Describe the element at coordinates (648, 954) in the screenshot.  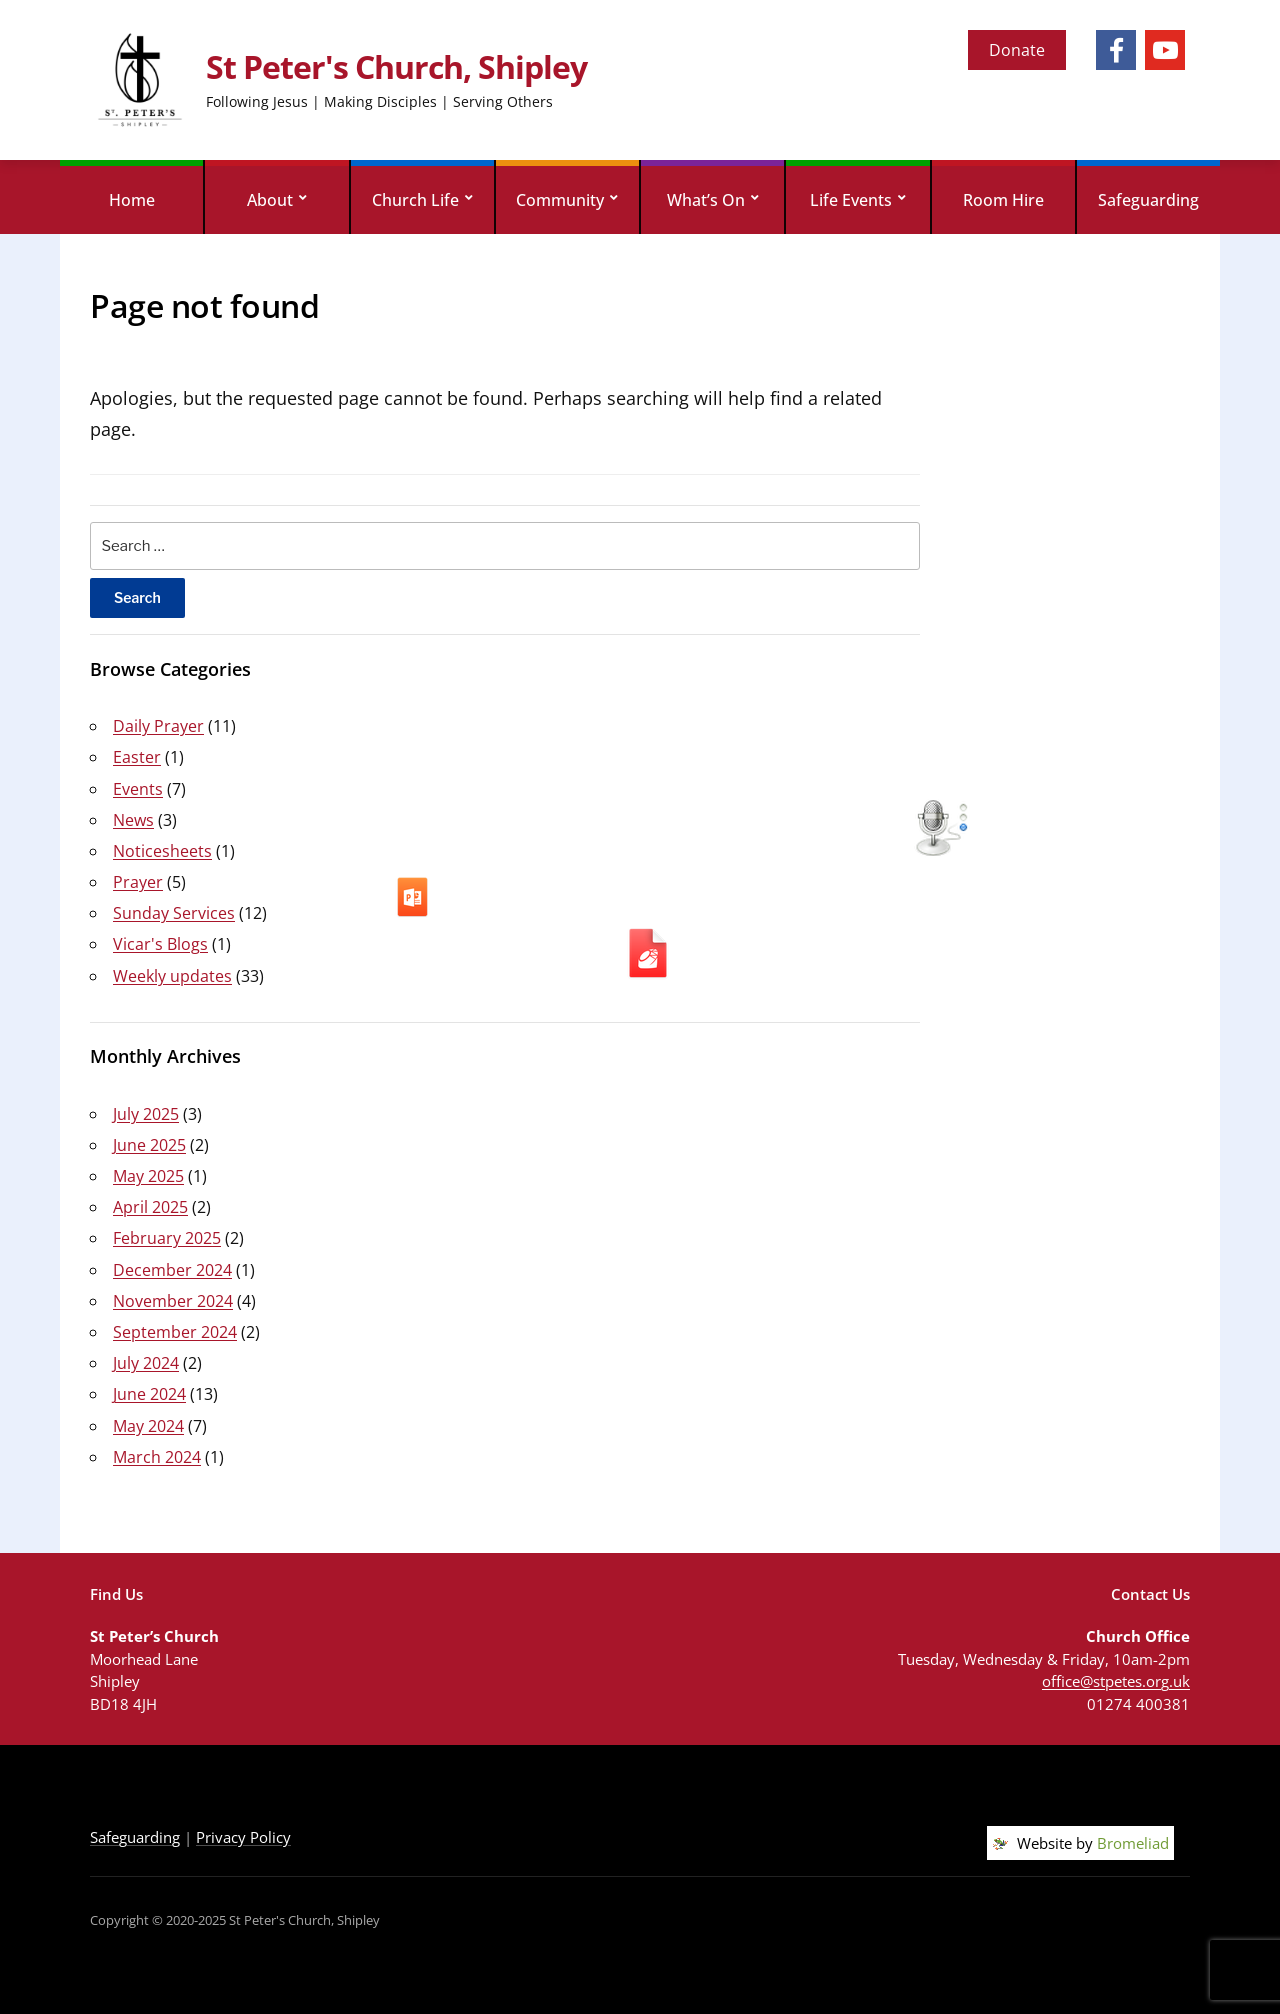
I see `a ruby programming language file` at that location.